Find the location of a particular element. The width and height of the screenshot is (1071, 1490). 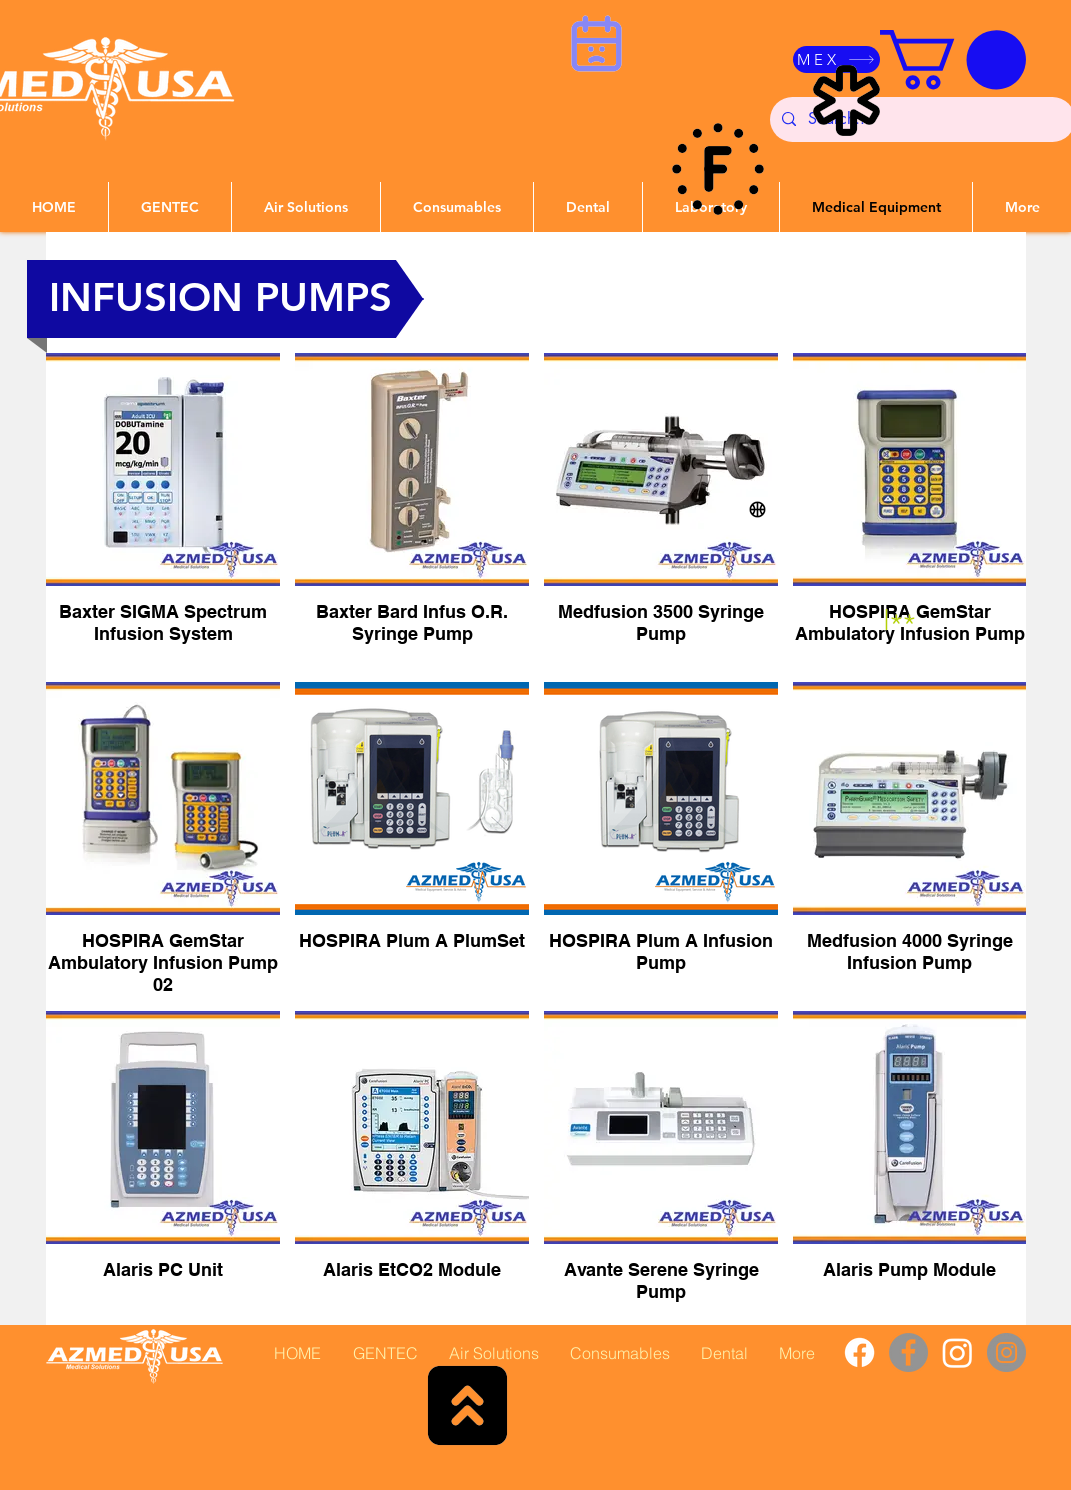

indicates a draft or pending Facebook connection is located at coordinates (718, 169).